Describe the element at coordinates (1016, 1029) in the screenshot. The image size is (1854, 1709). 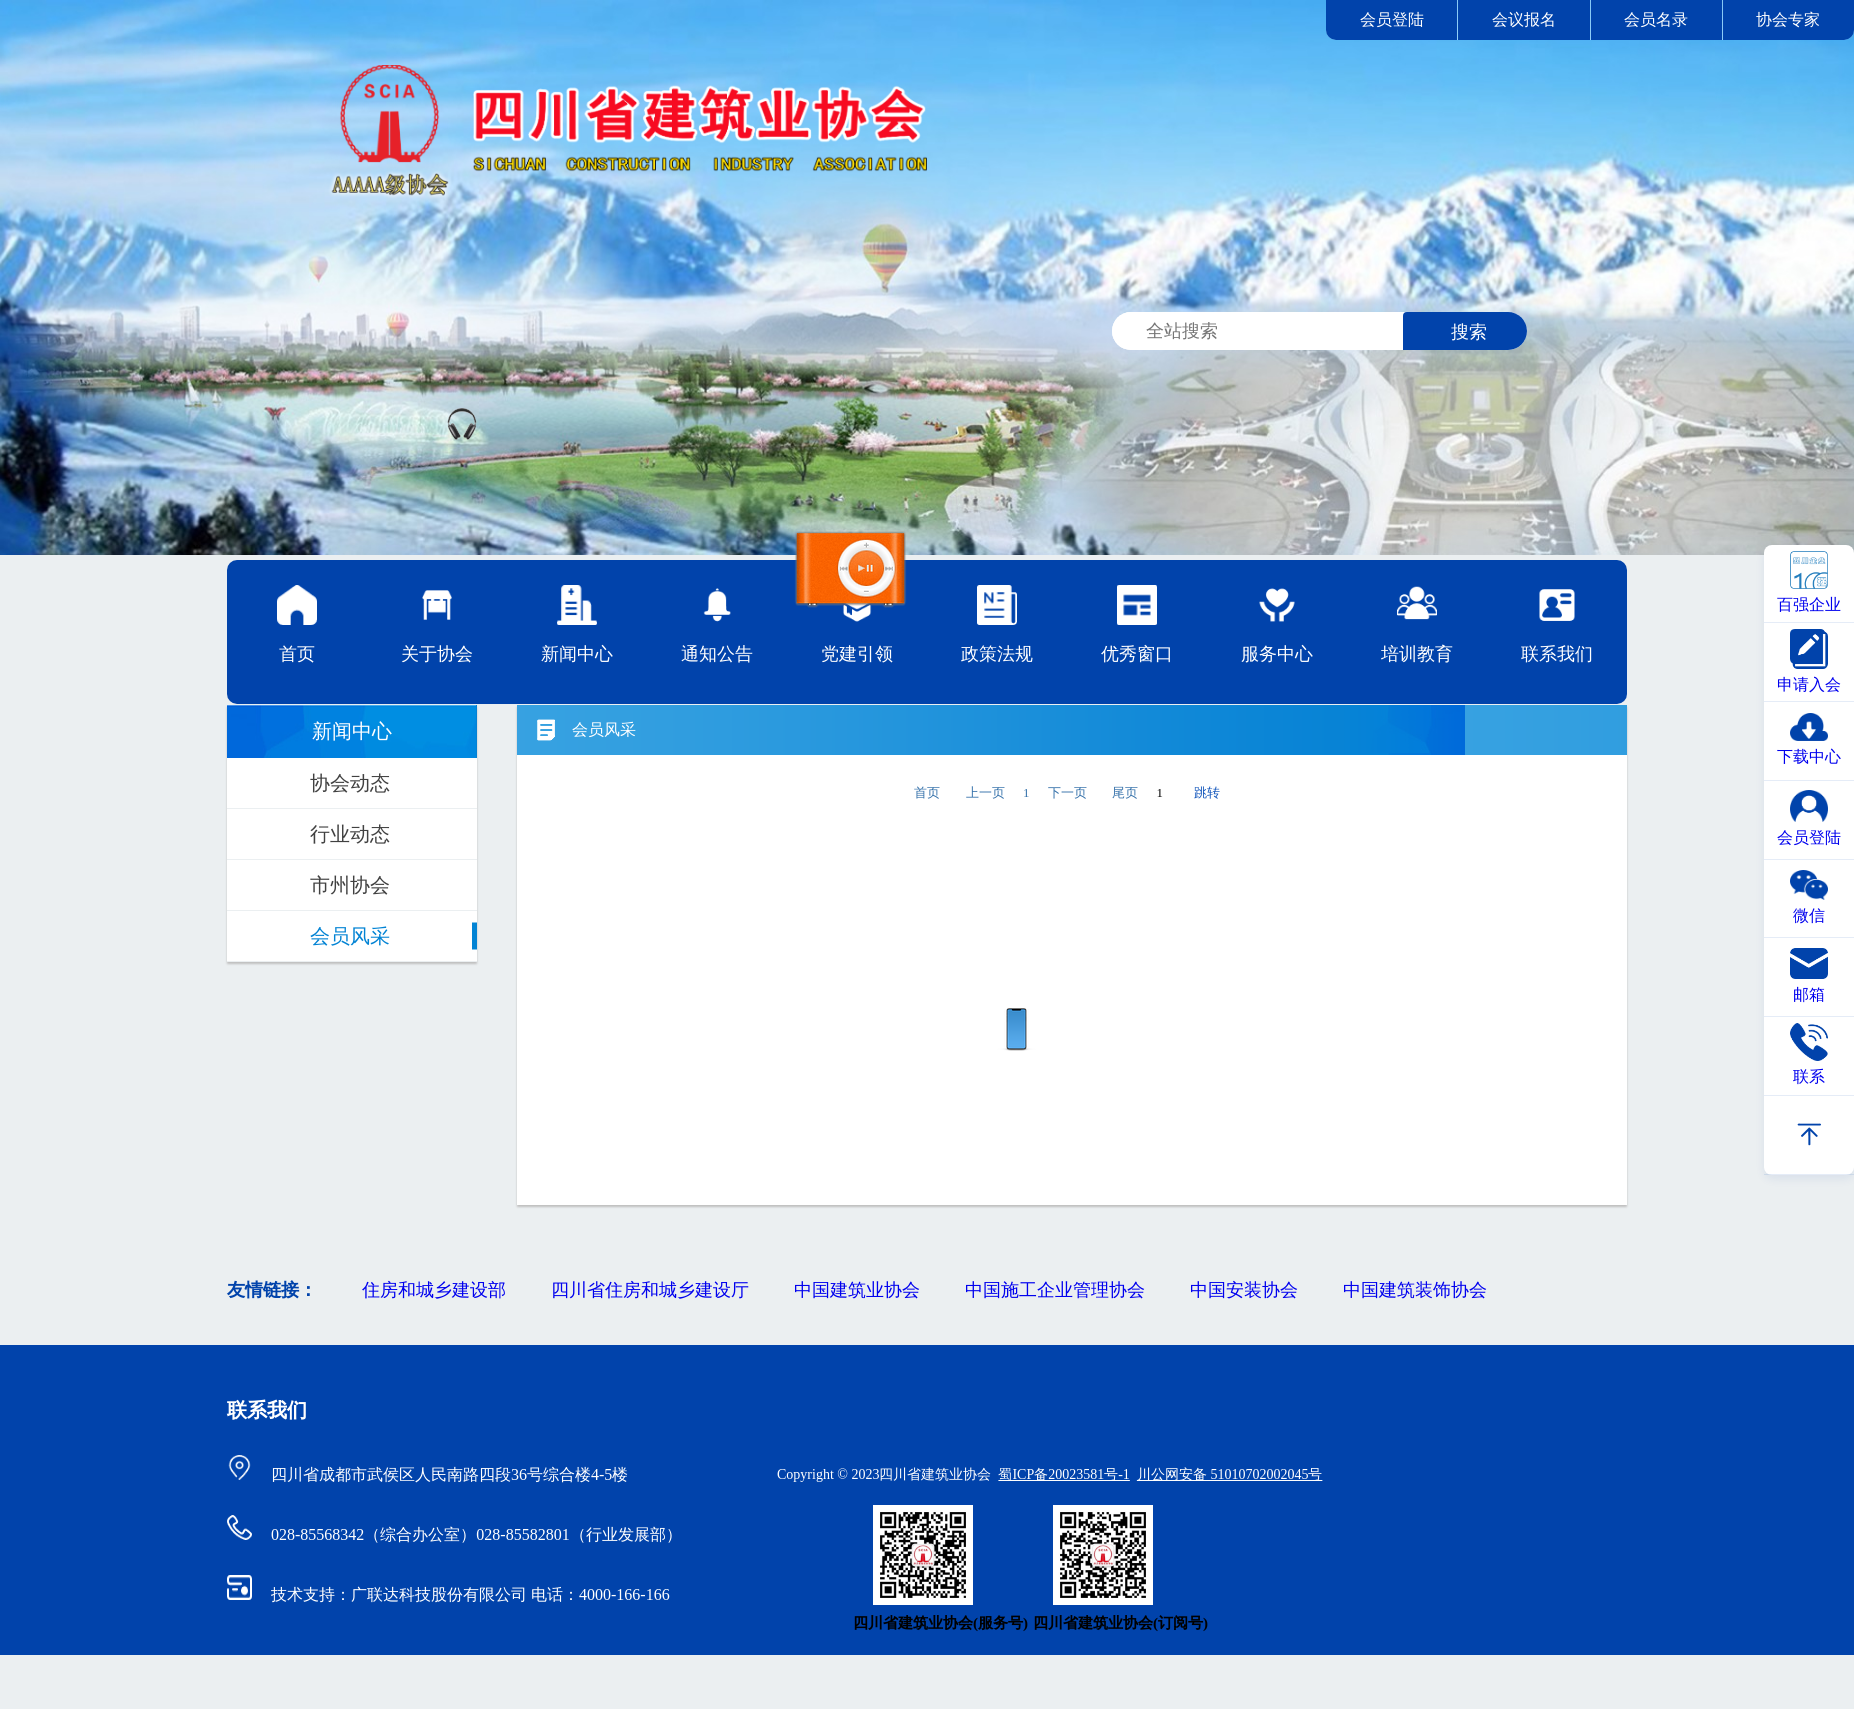
I see `iPhone XS Max device connected to your Mac` at that location.